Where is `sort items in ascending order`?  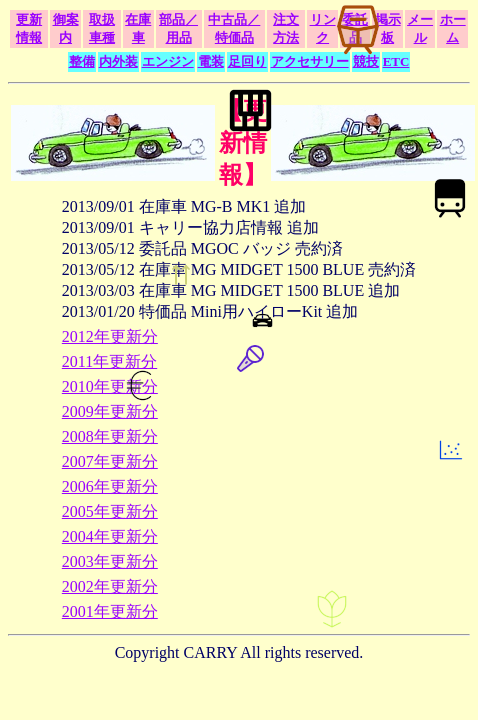
sort items in ascending order is located at coordinates (181, 275).